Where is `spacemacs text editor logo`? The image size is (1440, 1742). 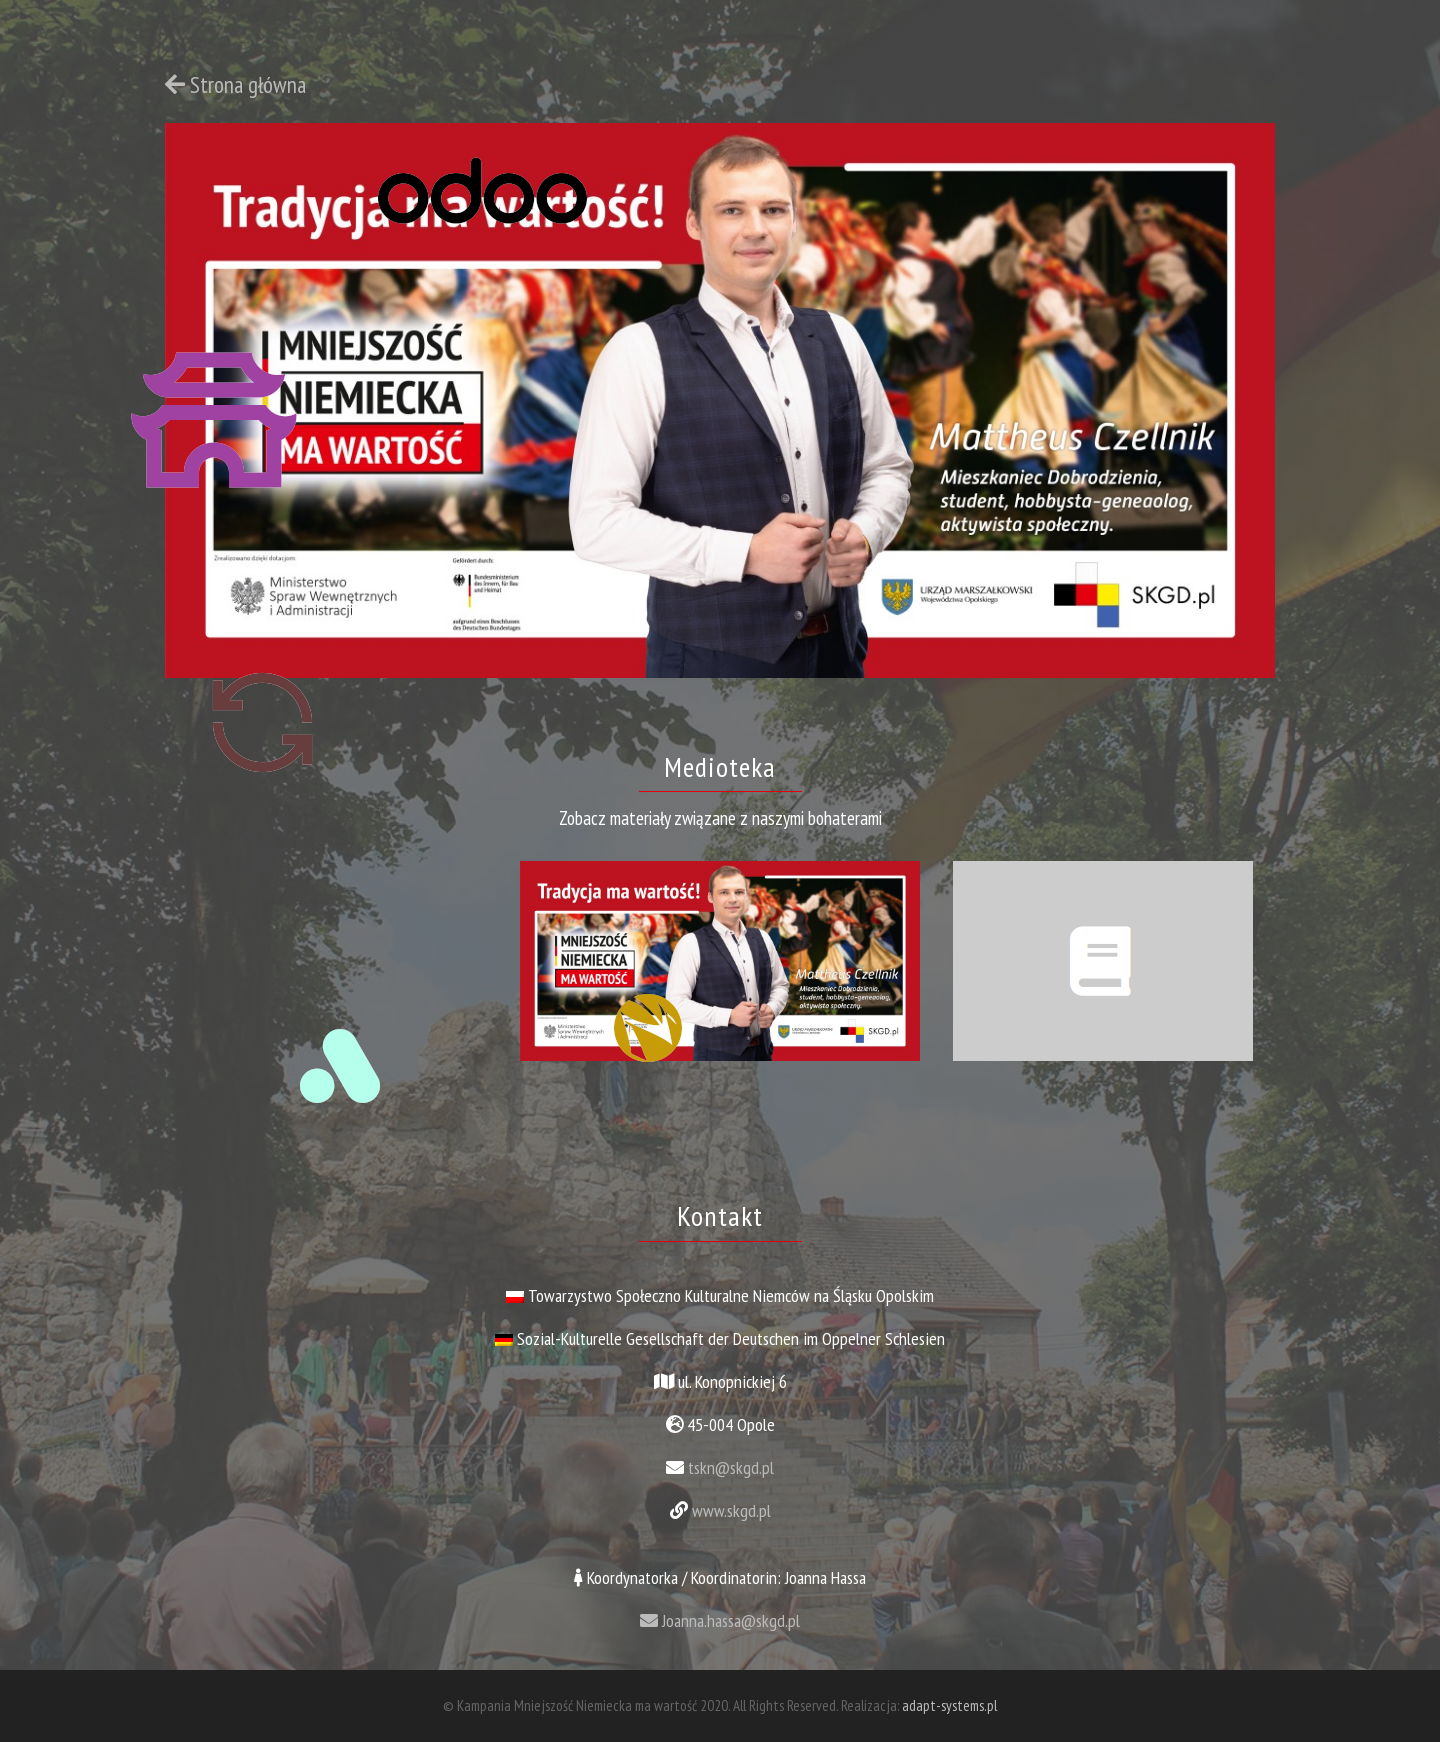
spacemacs text editor logo is located at coordinates (648, 1028).